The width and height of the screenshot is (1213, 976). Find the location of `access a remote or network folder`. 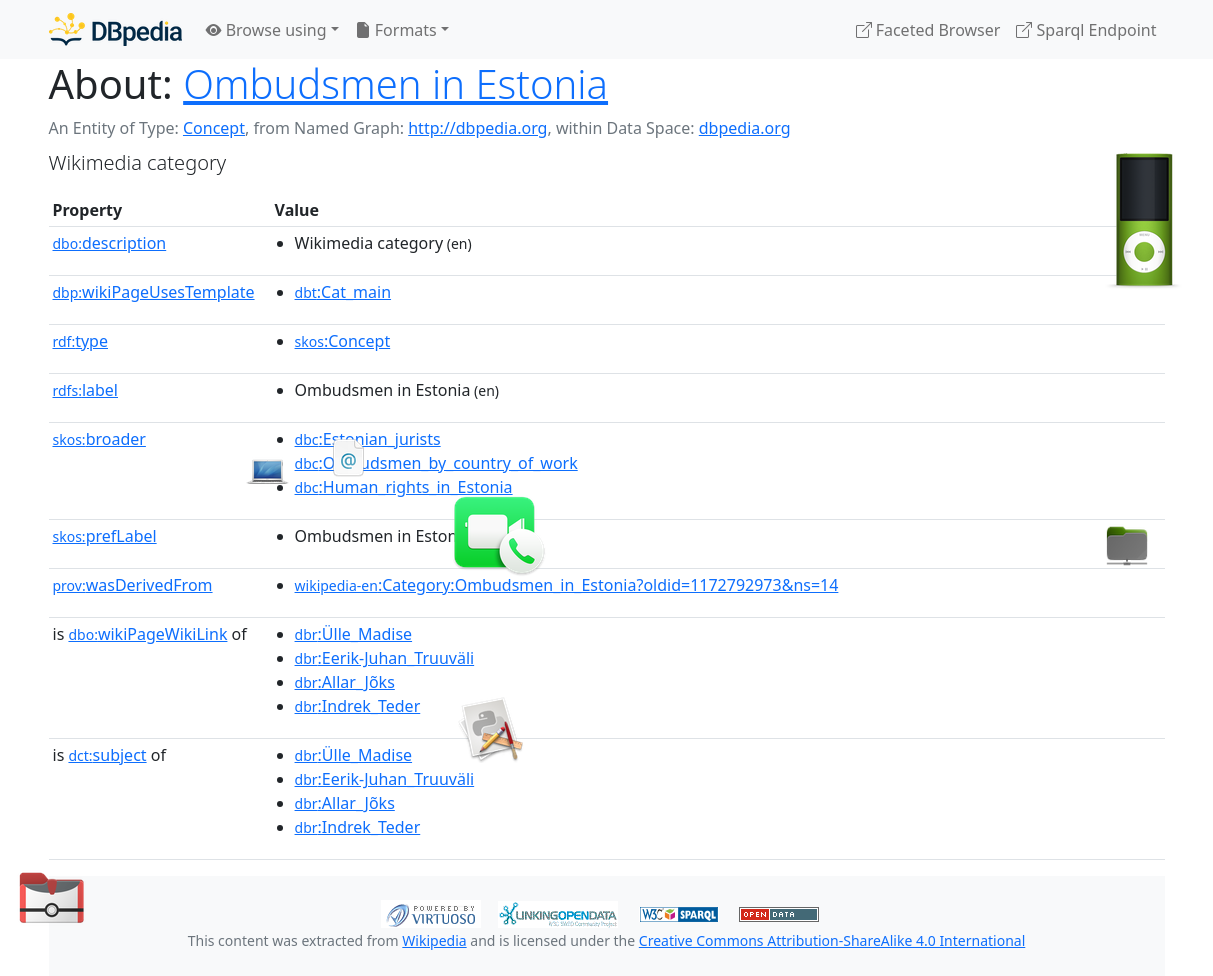

access a remote or network folder is located at coordinates (1127, 545).